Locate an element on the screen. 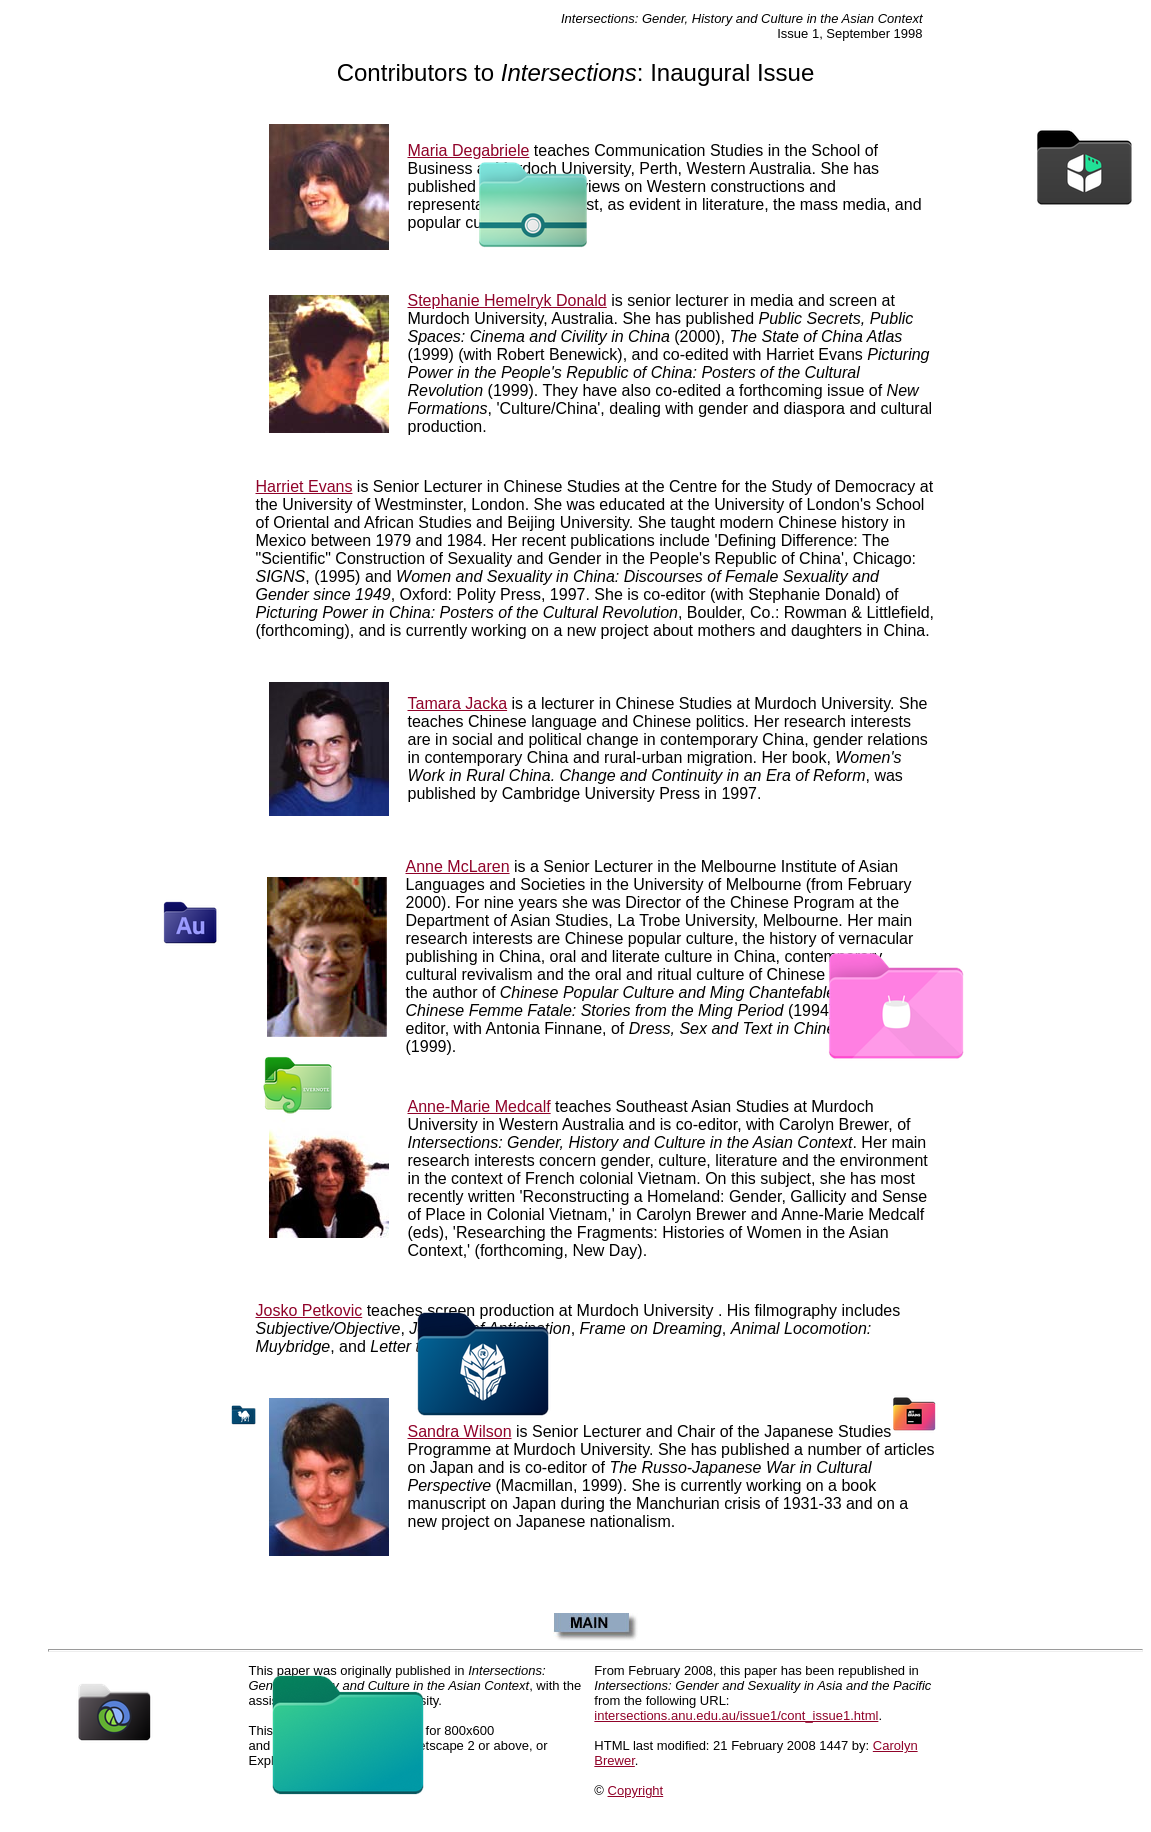 This screenshot has width=1151, height=1832. open folder containing pokémon game files is located at coordinates (532, 207).